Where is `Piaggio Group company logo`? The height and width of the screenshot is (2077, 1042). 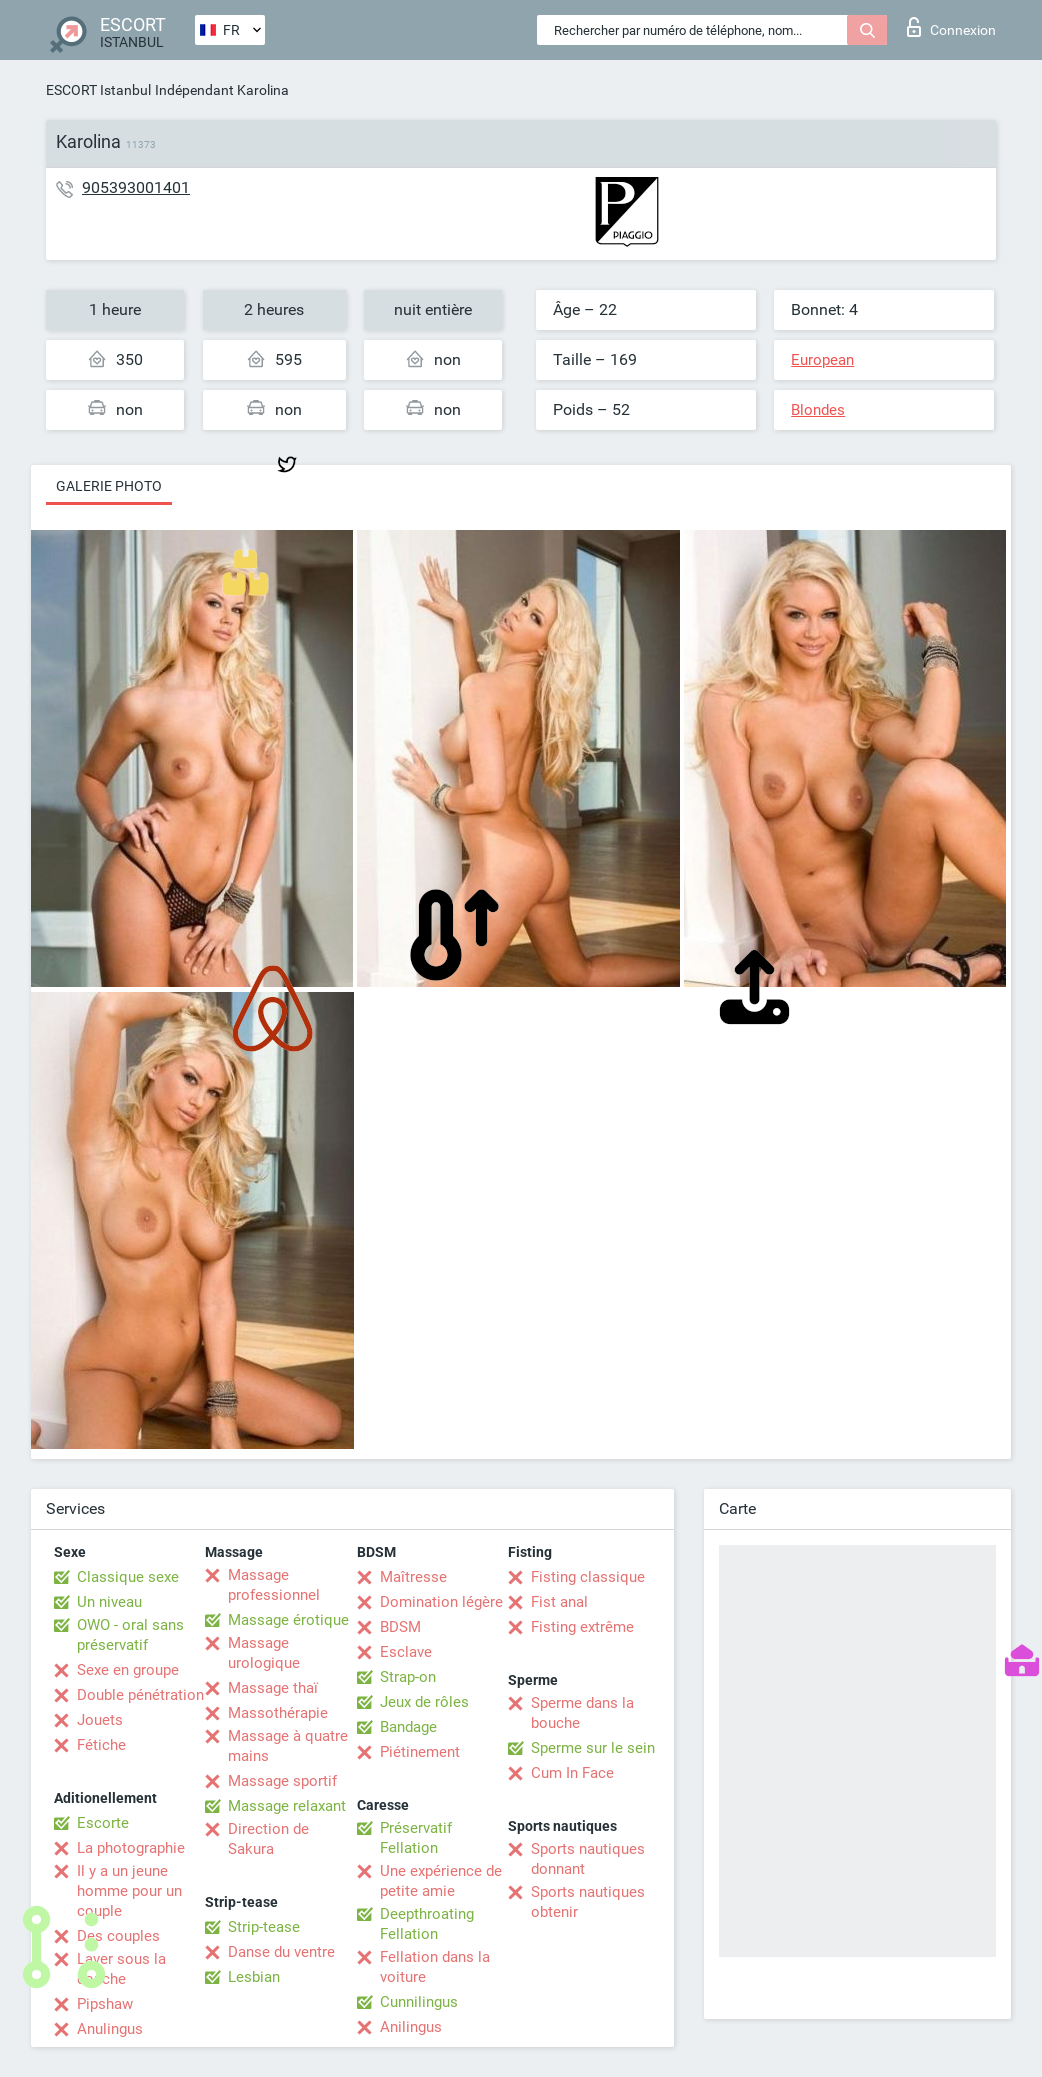
Piaggio Group company logo is located at coordinates (627, 212).